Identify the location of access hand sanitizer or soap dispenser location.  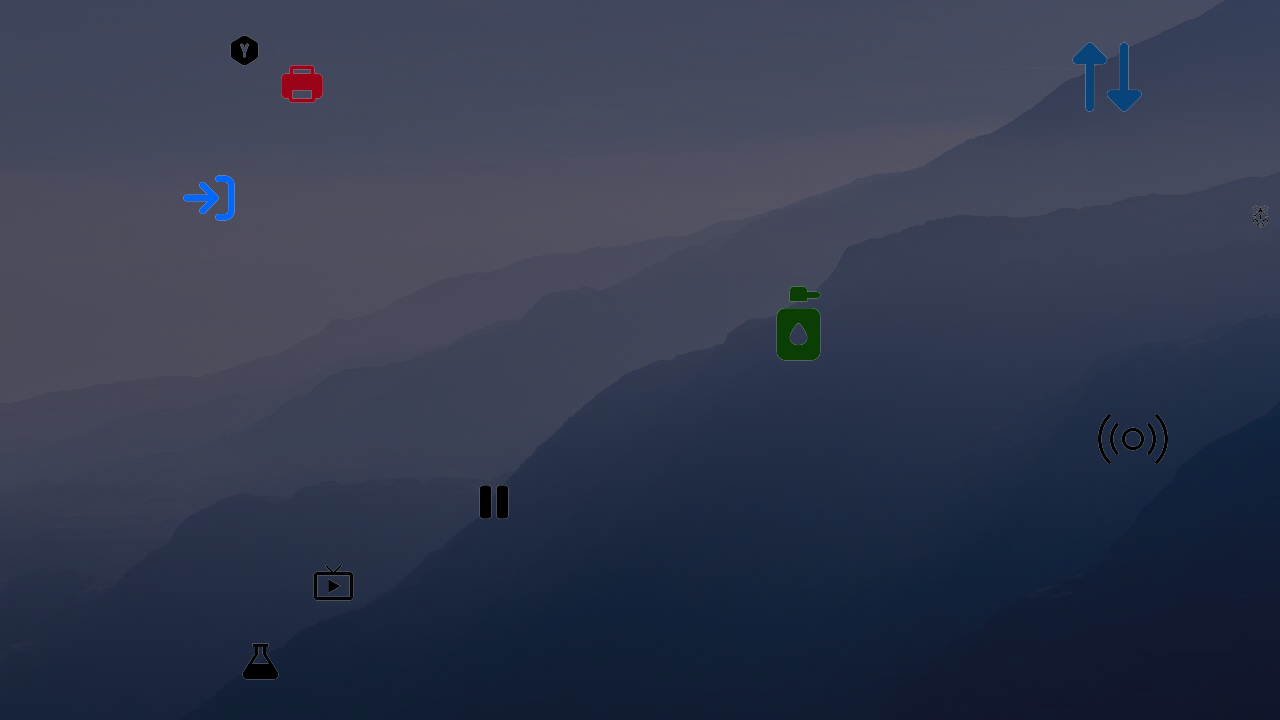
(798, 325).